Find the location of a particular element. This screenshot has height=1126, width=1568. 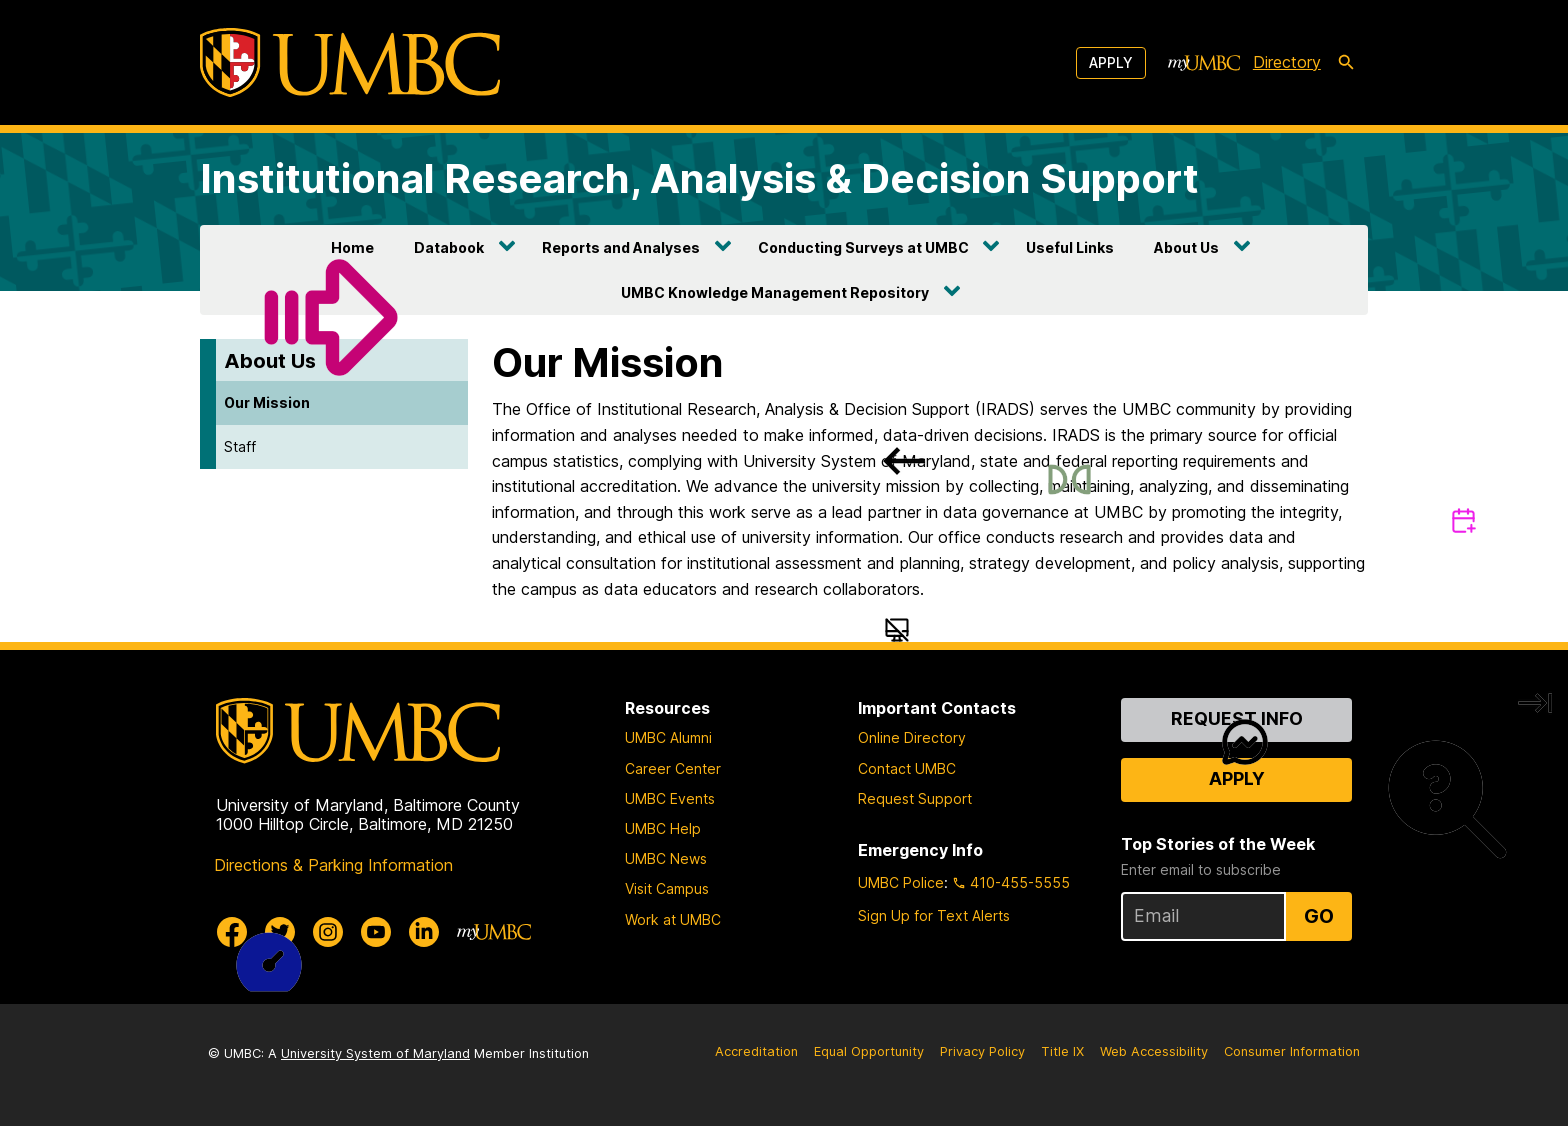

indicates iMac or desktop computer is offline is located at coordinates (897, 630).